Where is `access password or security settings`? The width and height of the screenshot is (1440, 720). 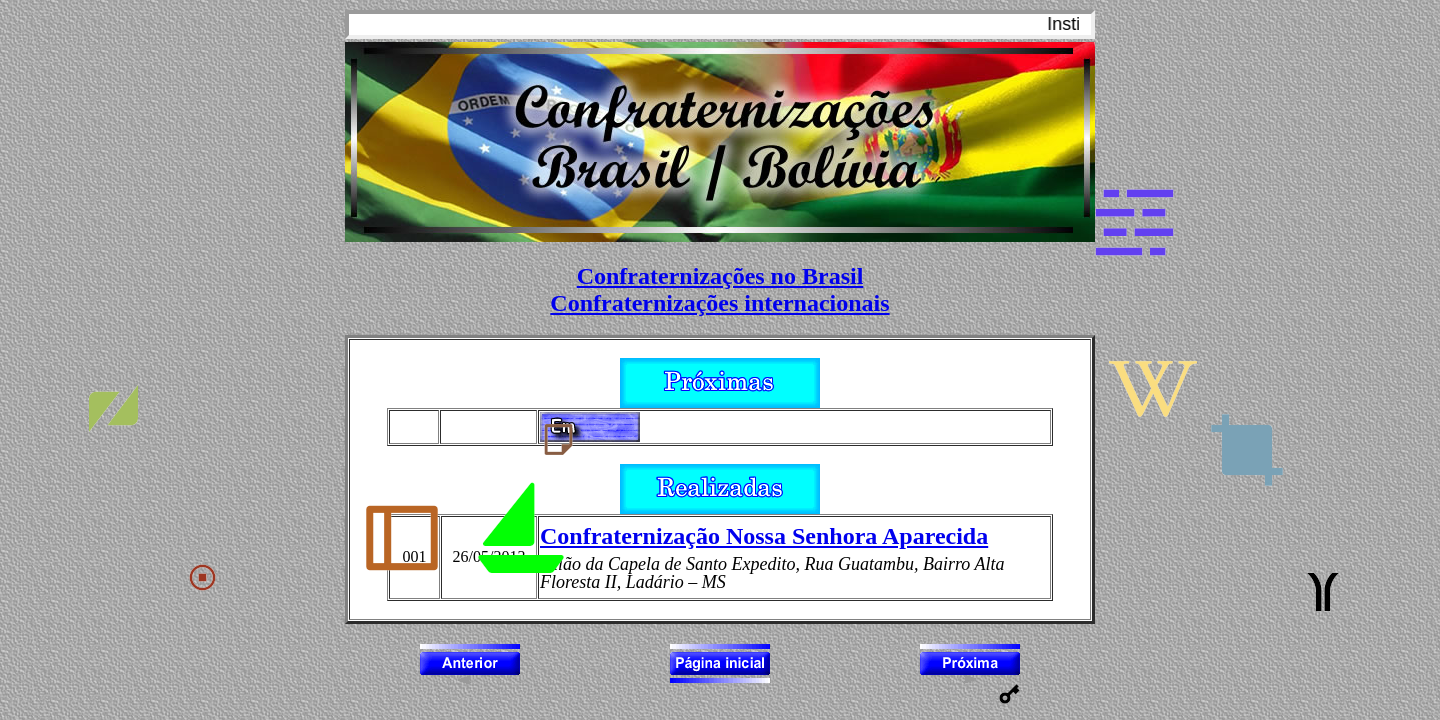
access password or security settings is located at coordinates (1009, 693).